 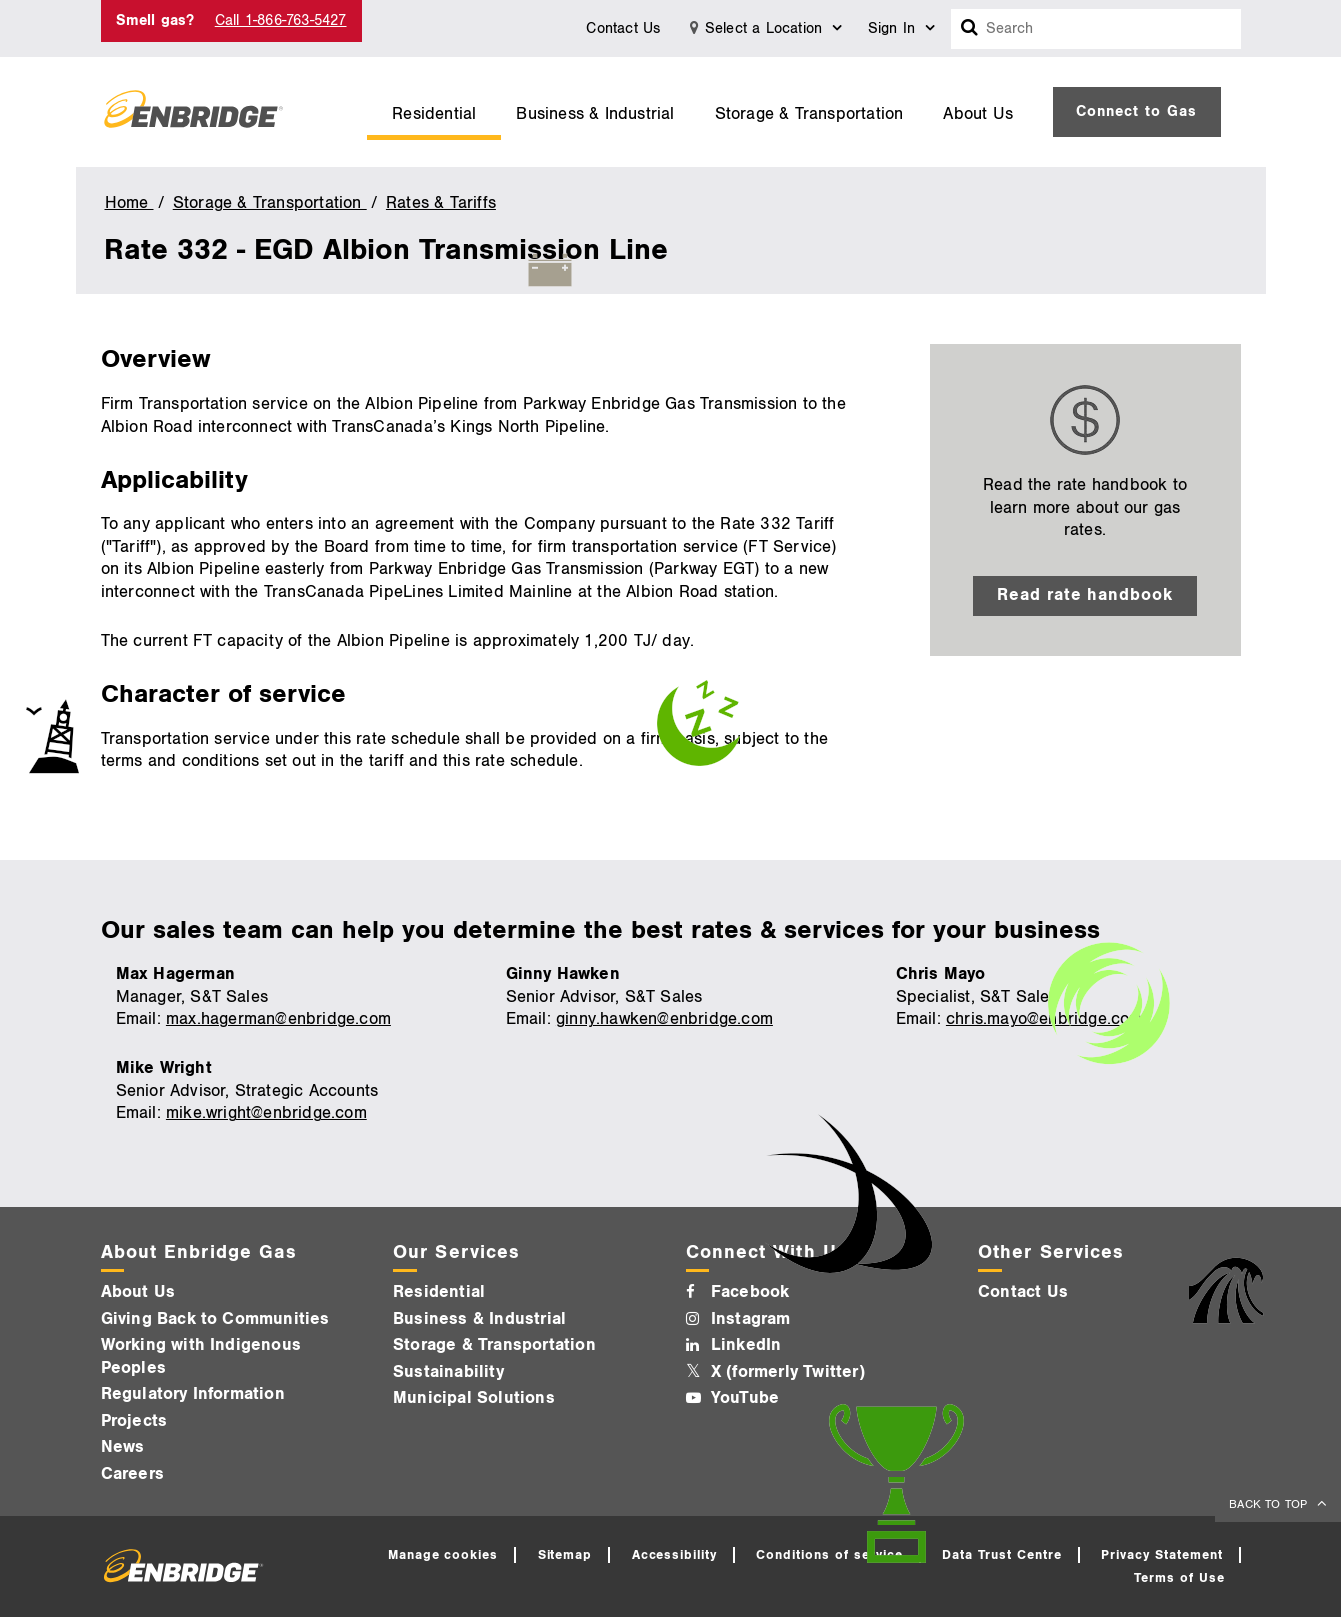 What do you see at coordinates (54, 736) in the screenshot?
I see `indicates a maritime or nautical feature` at bounding box center [54, 736].